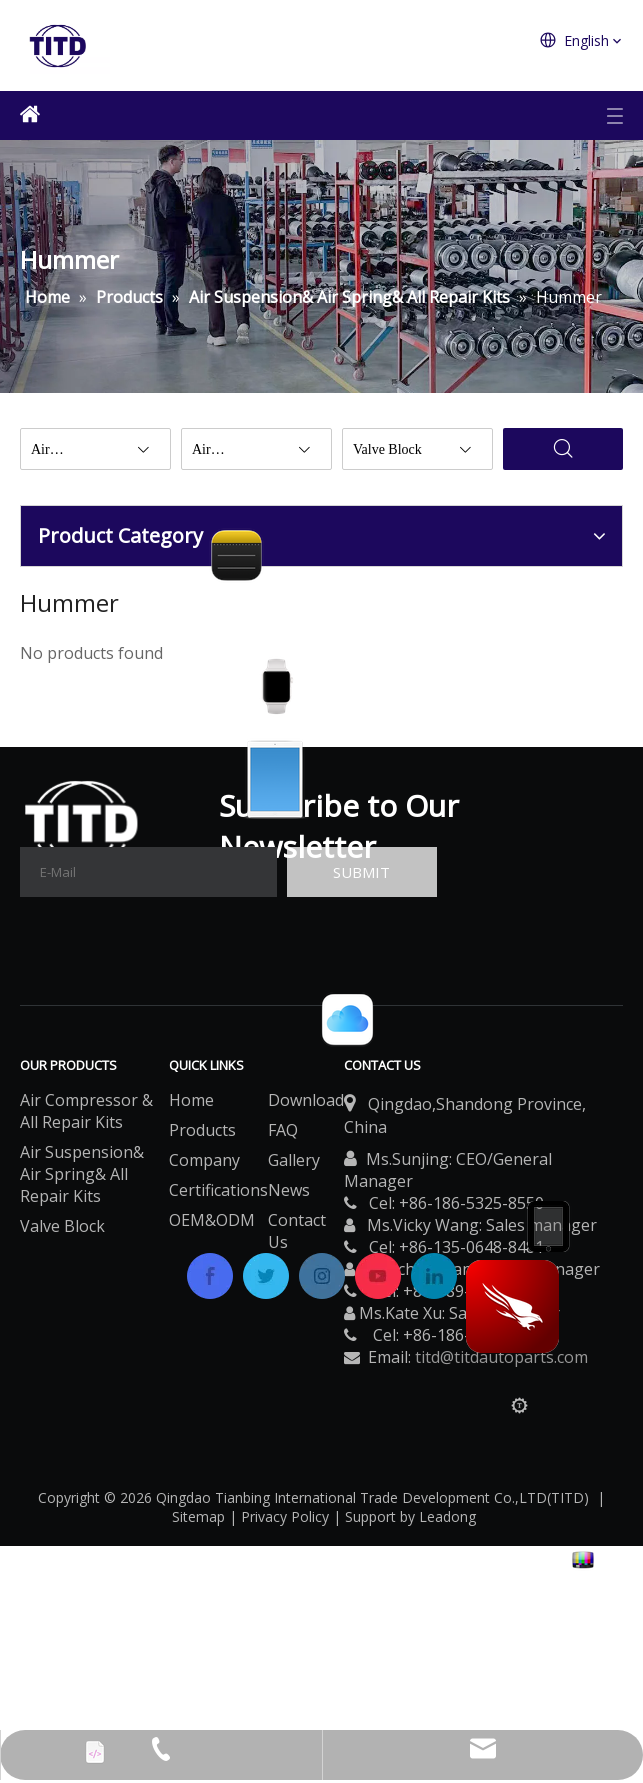  I want to click on open iCloud Drive folder, so click(347, 1019).